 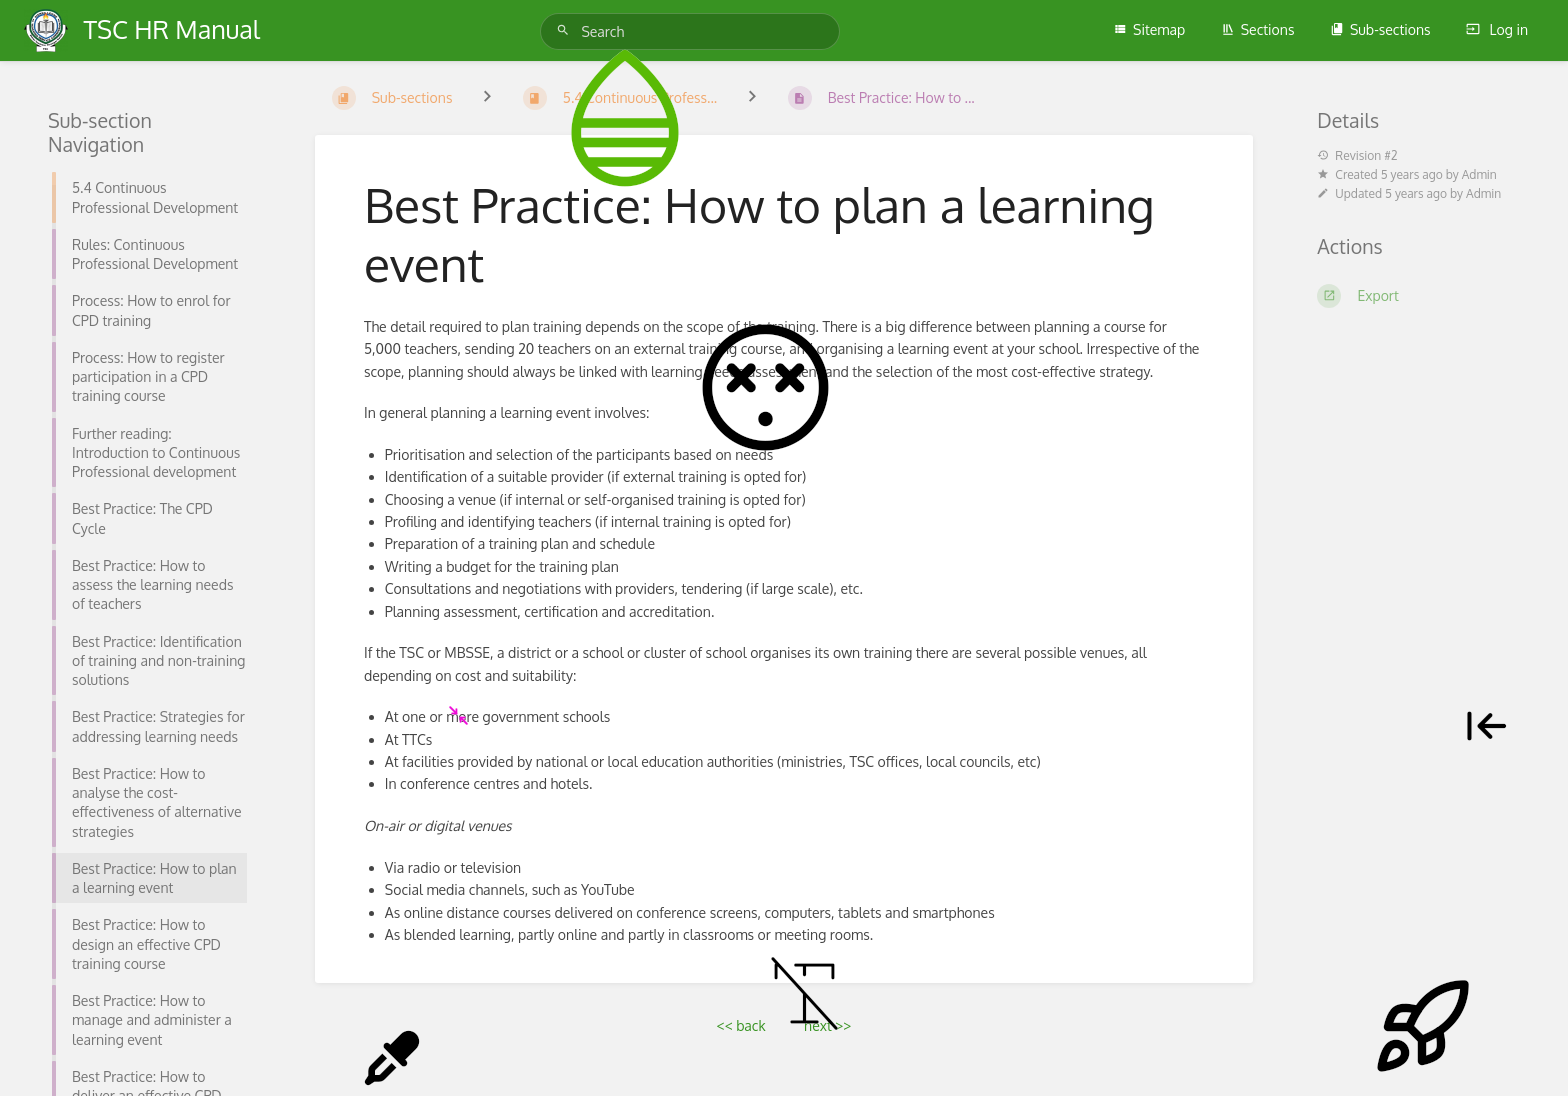 I want to click on indicates partial fill level or half-full status, so click(x=625, y=123).